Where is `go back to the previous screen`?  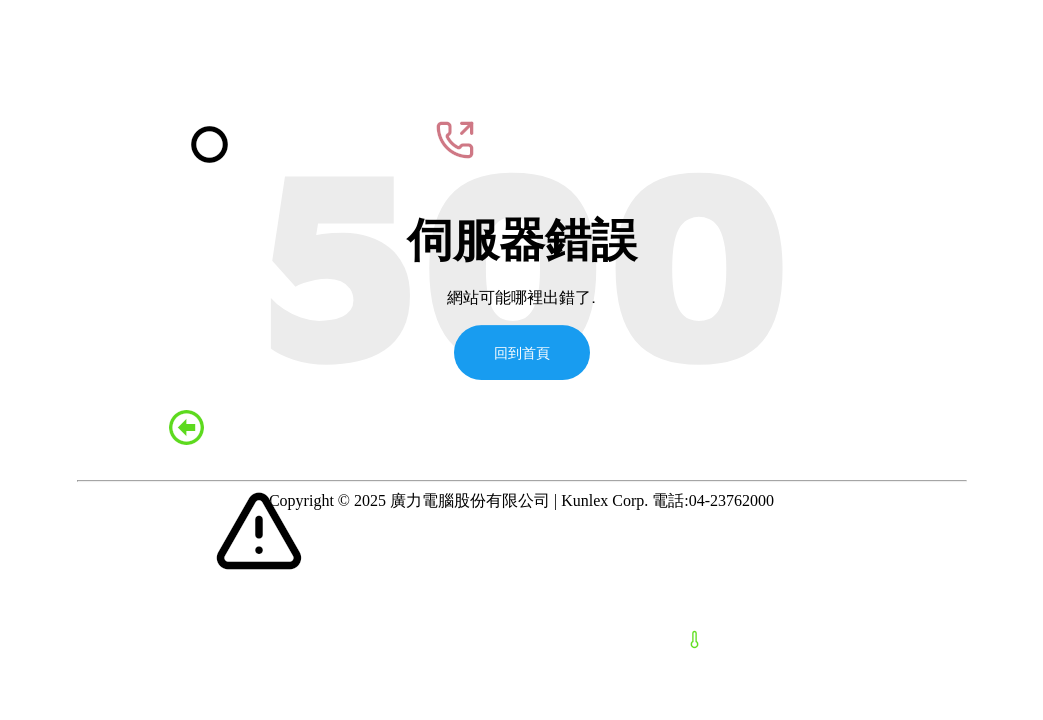
go back to the previous screen is located at coordinates (186, 427).